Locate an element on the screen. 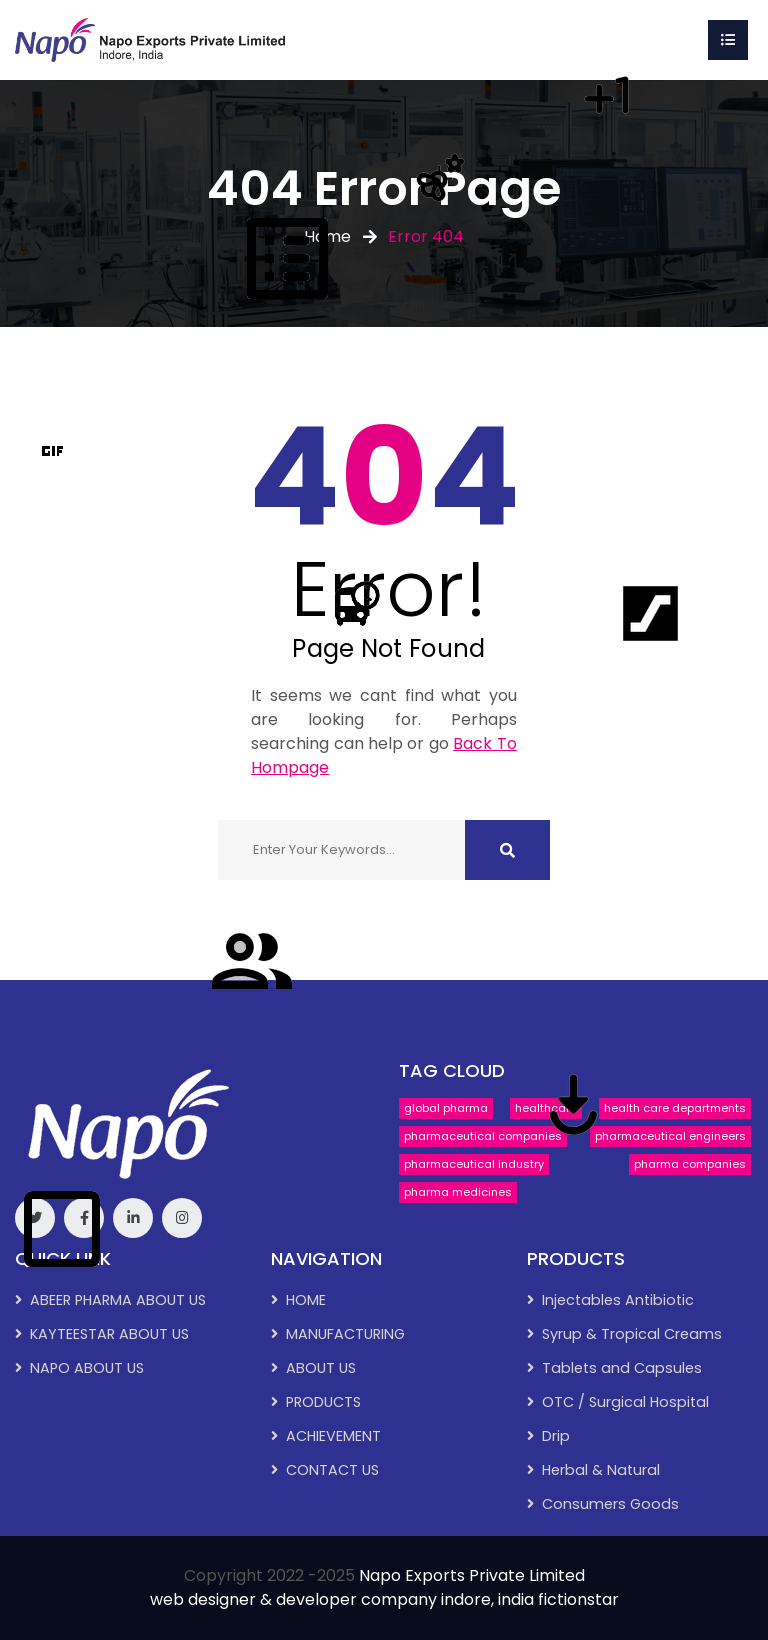 The image size is (768, 1640). view contacts or people list is located at coordinates (252, 961).